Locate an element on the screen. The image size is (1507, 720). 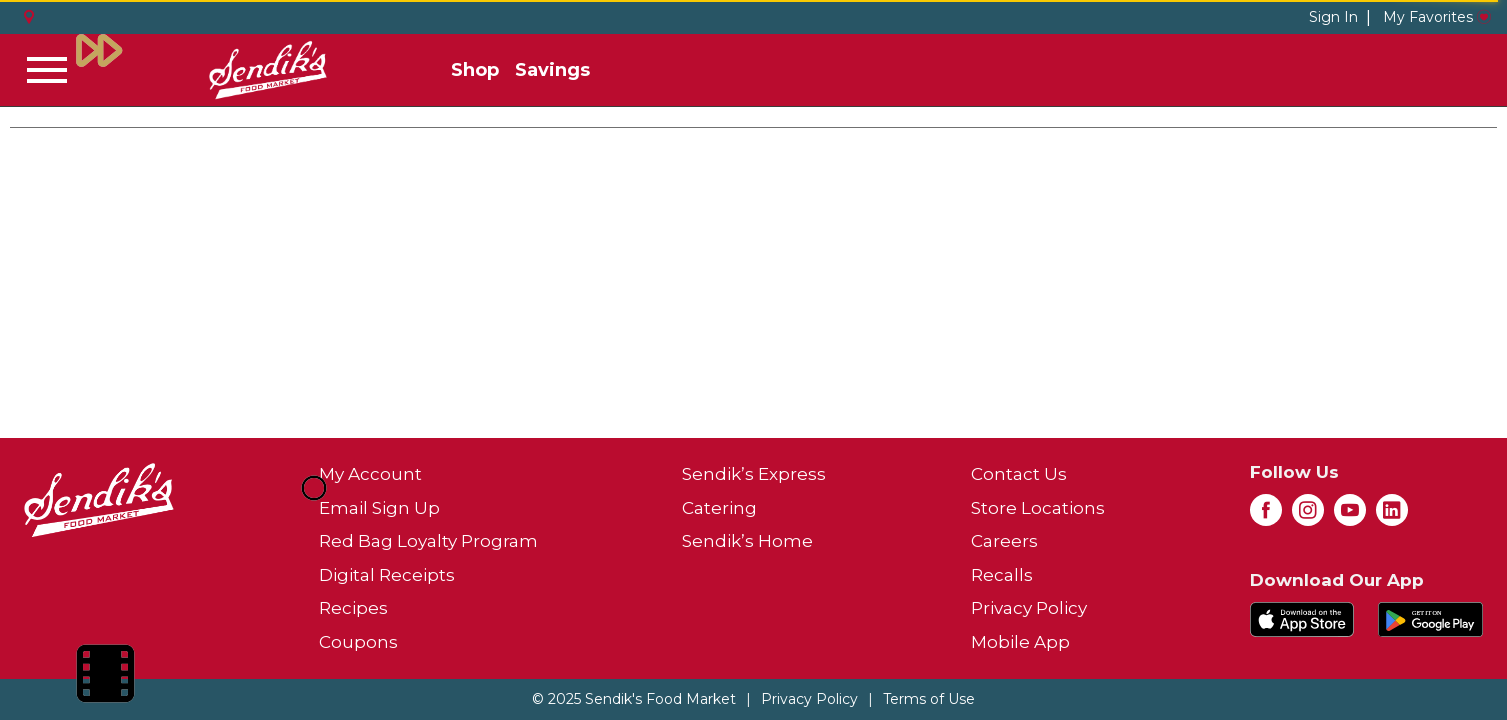
fast forward media playback is located at coordinates (96, 50).